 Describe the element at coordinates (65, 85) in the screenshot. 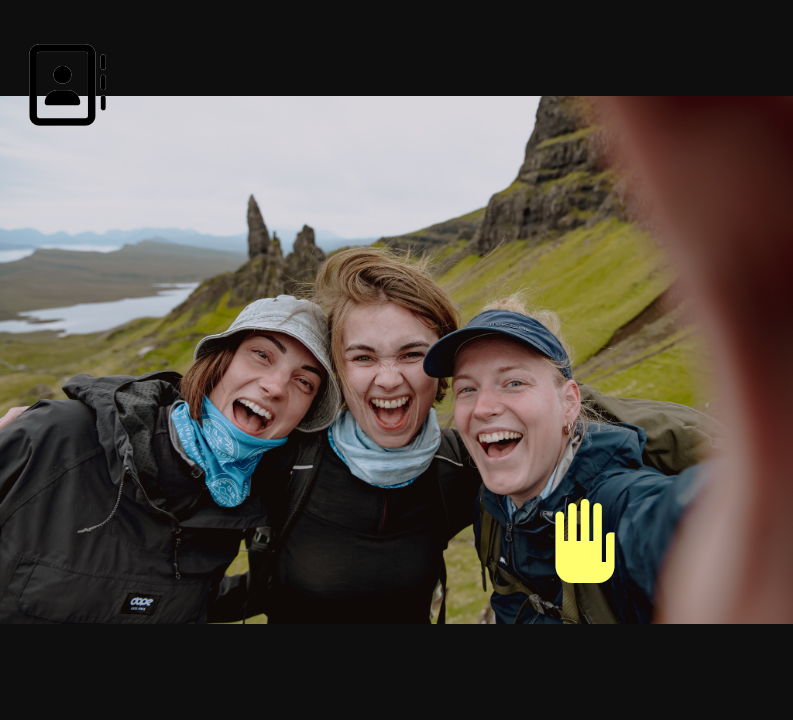

I see `open your contacts list` at that location.